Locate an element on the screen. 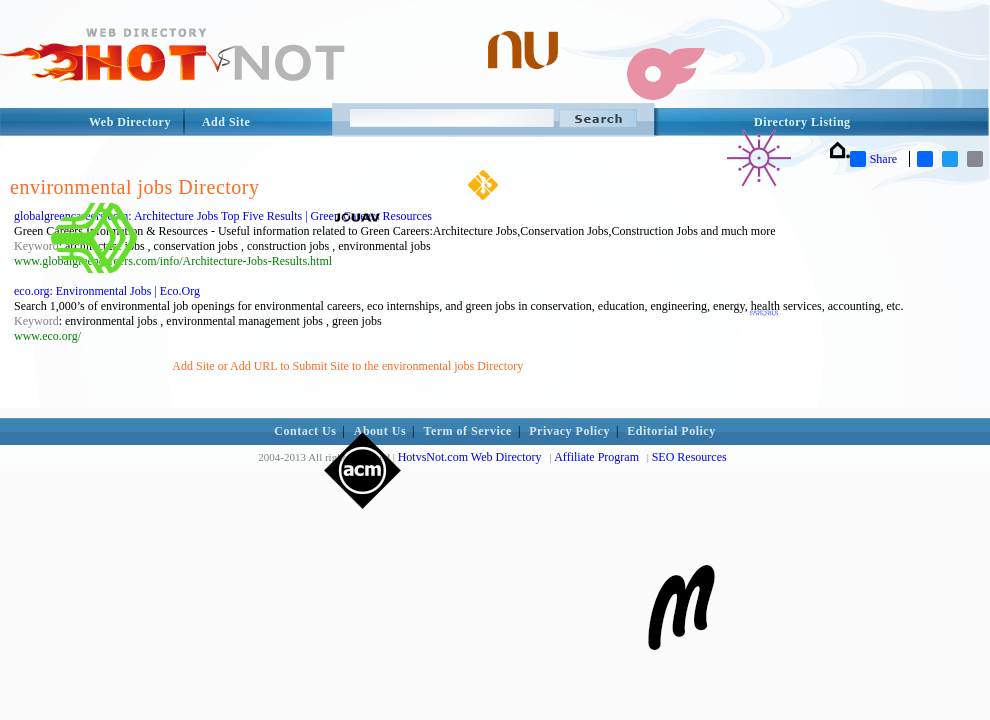 The image size is (990, 720). open the OnlyFans app is located at coordinates (666, 74).